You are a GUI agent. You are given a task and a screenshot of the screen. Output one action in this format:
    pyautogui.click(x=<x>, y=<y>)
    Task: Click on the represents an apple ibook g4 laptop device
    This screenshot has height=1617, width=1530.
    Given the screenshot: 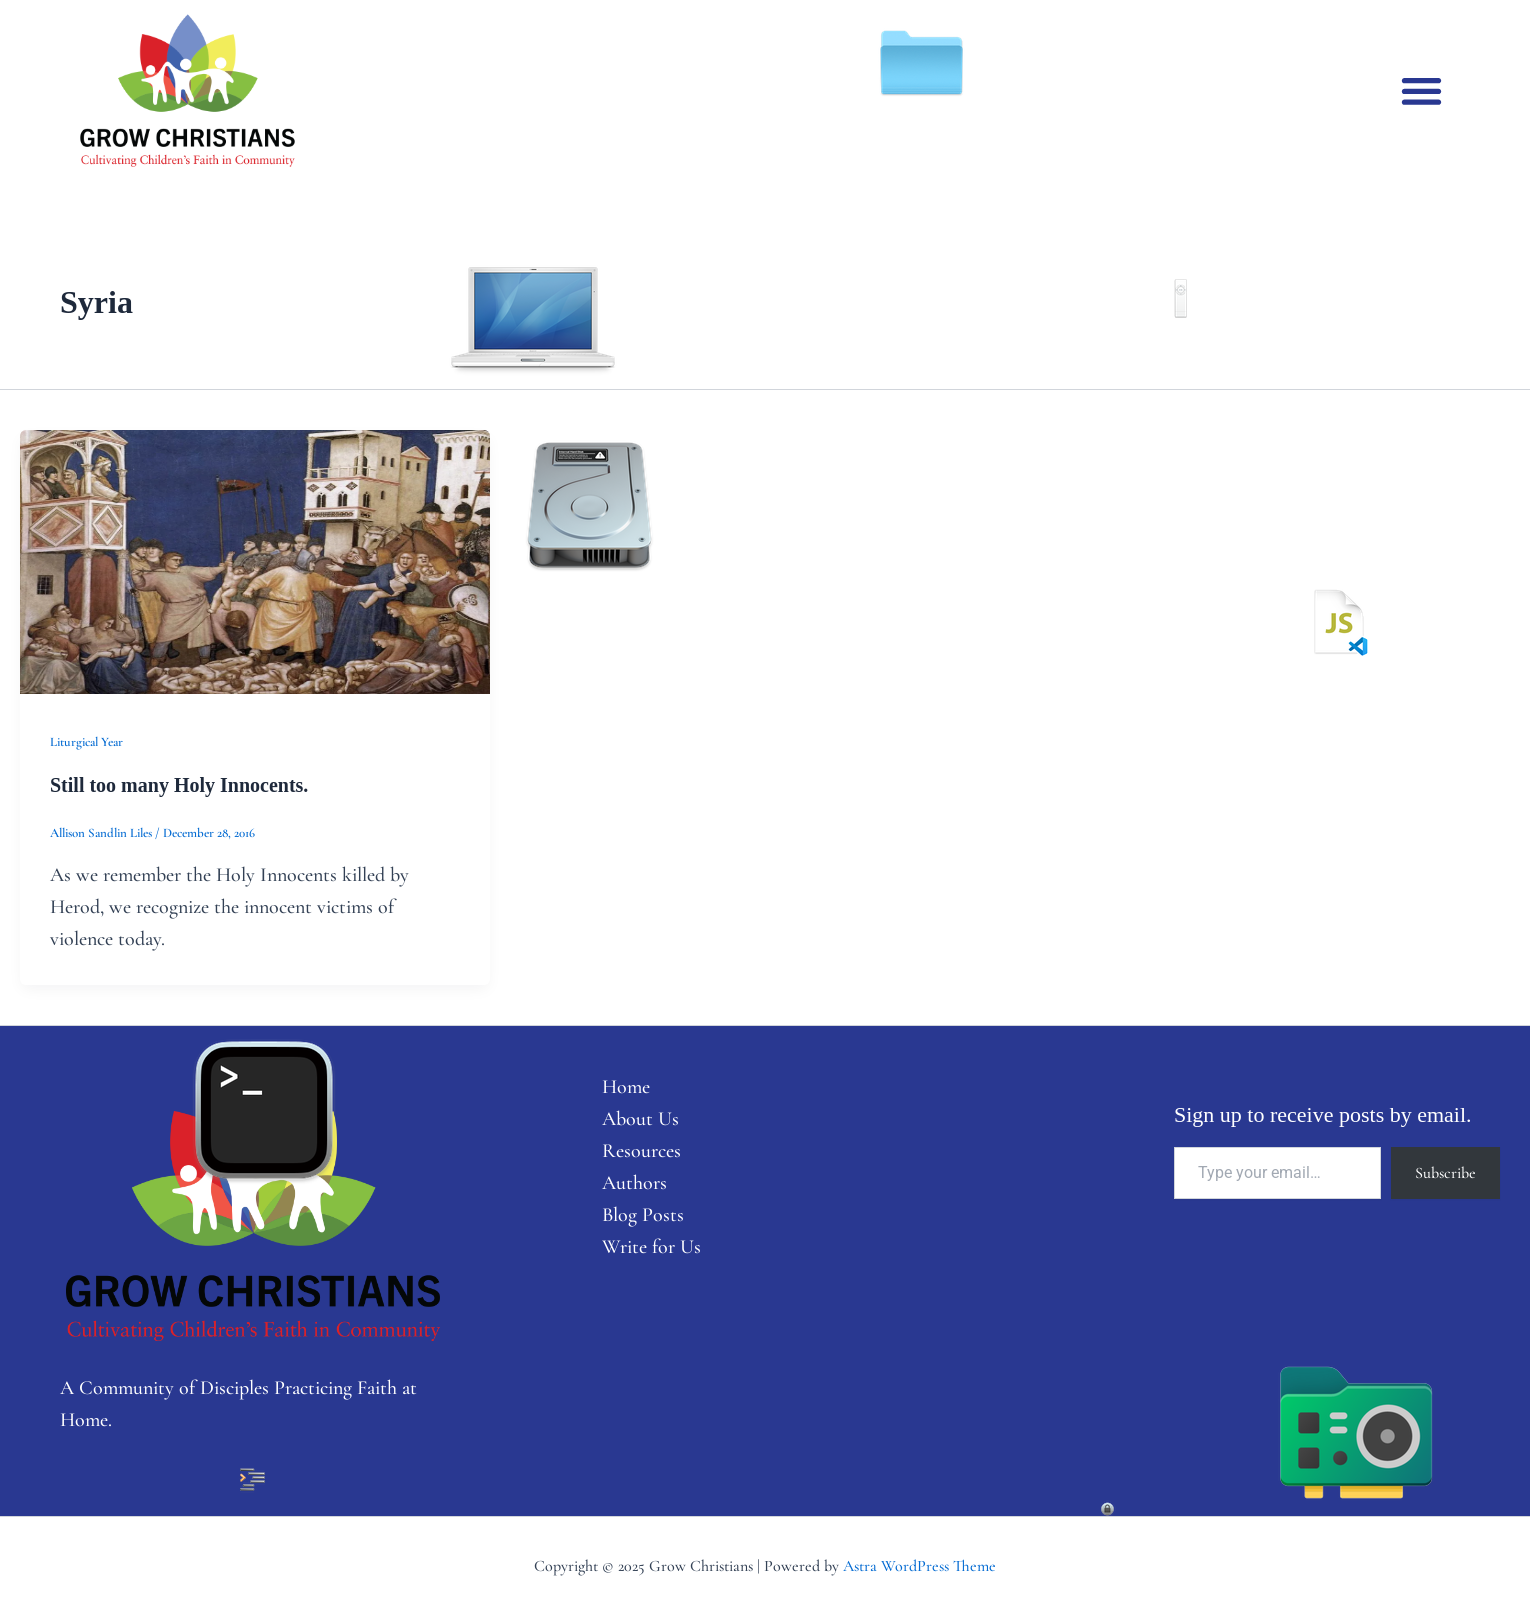 What is the action you would take?
    pyautogui.click(x=533, y=315)
    